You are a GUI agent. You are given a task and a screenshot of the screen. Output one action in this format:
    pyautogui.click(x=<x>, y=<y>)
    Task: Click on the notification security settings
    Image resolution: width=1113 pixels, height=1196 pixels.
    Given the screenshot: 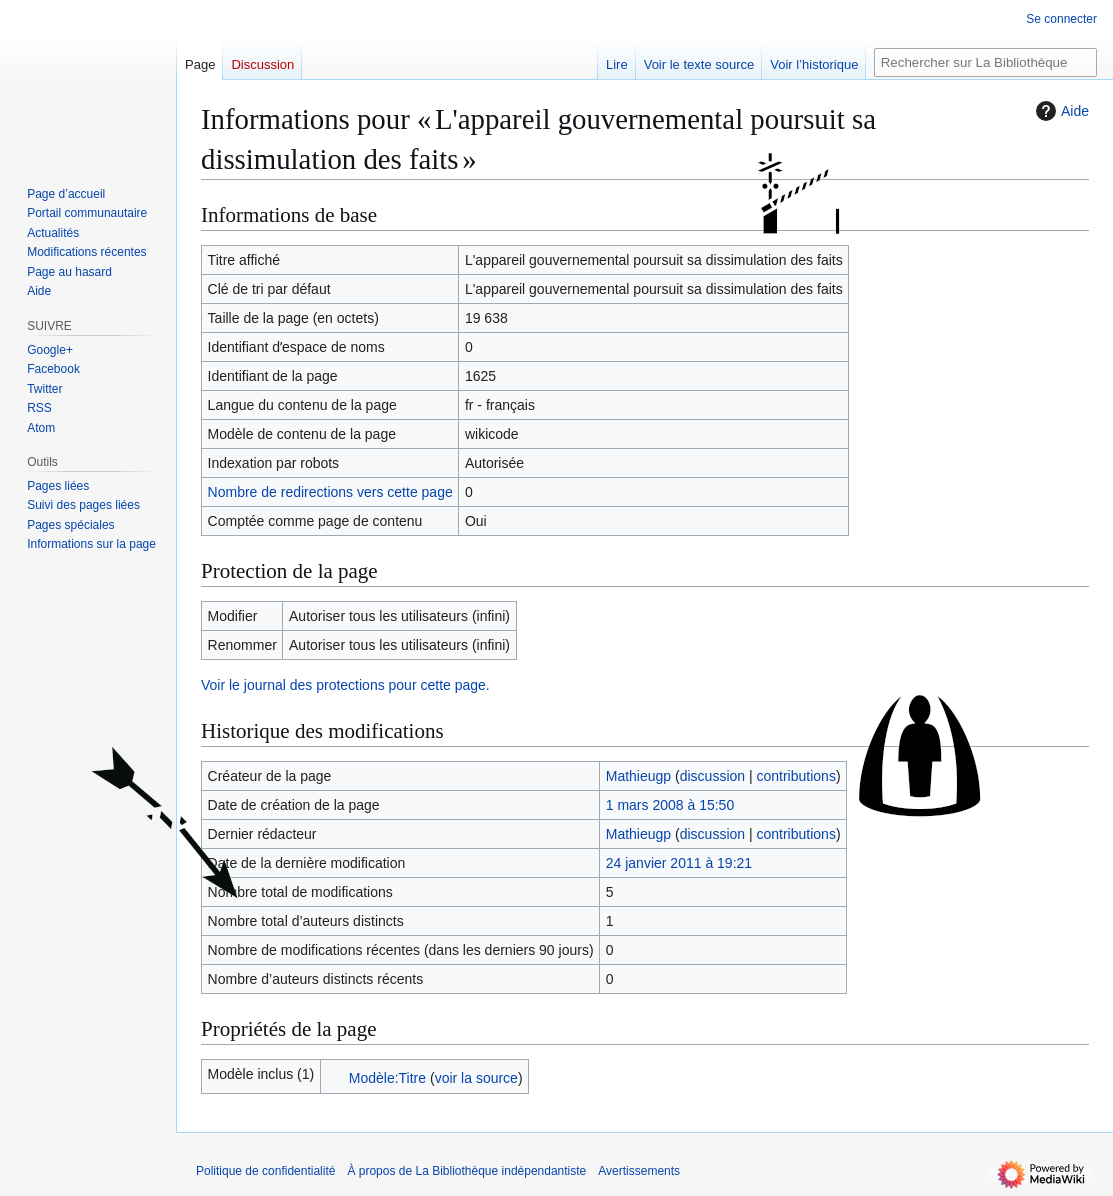 What is the action you would take?
    pyautogui.click(x=919, y=755)
    